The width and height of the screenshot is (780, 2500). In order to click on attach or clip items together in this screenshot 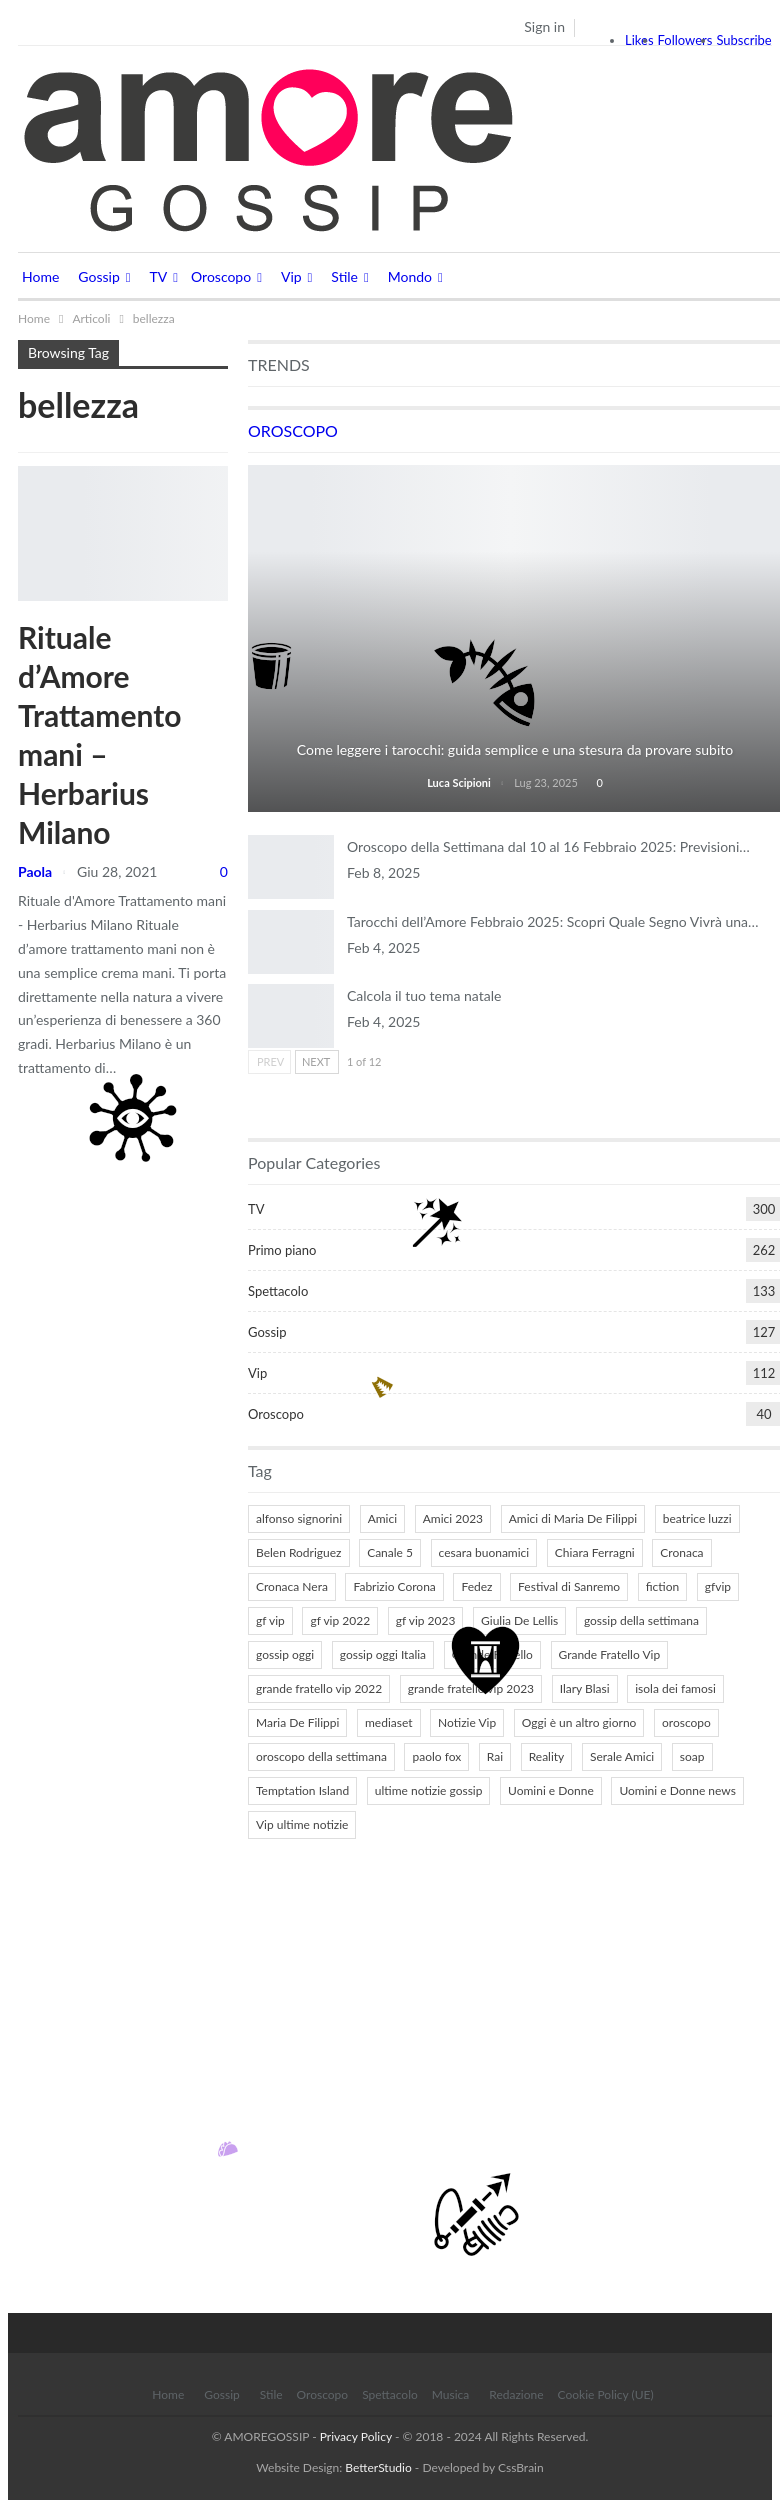, I will do `click(382, 1387)`.